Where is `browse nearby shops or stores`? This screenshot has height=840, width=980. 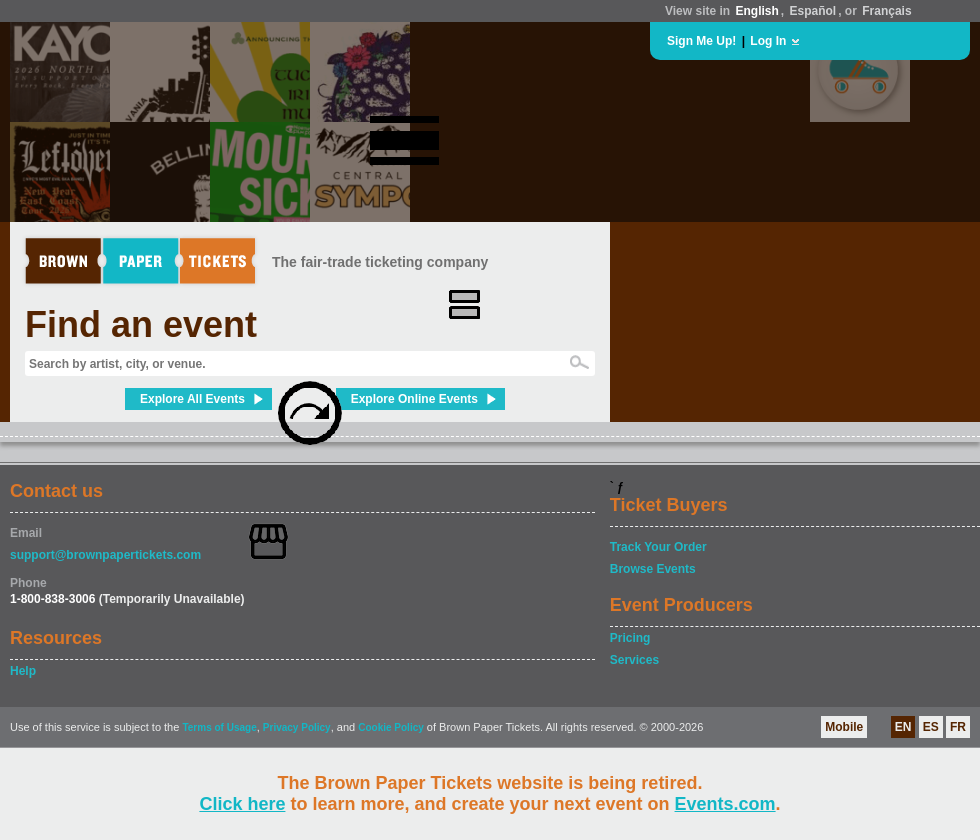 browse nearby shops or stores is located at coordinates (268, 541).